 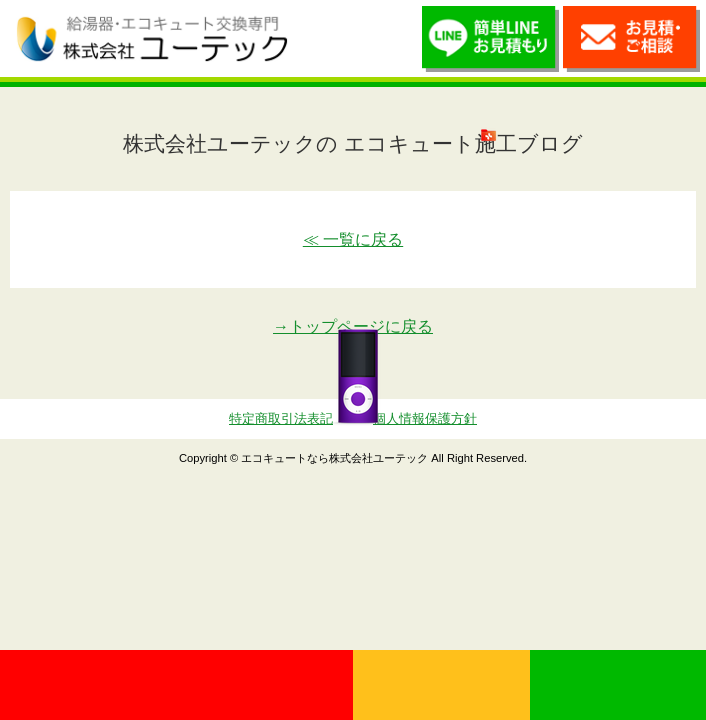 I want to click on iPod nano device in purple, so click(x=357, y=377).